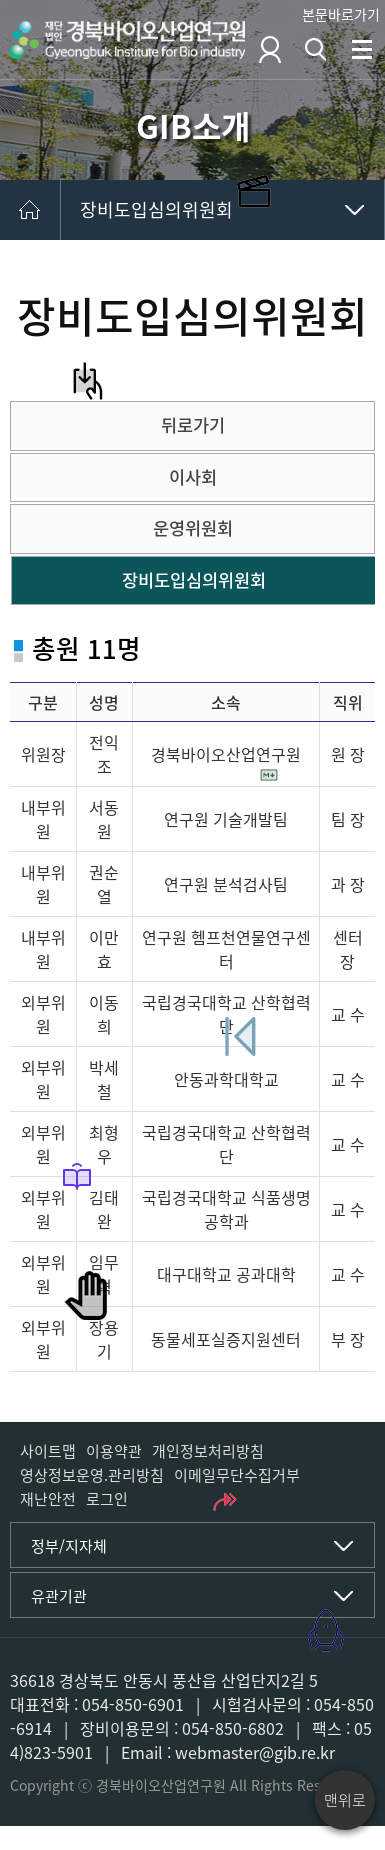  What do you see at coordinates (326, 1632) in the screenshot?
I see `launch or deploy an application` at bounding box center [326, 1632].